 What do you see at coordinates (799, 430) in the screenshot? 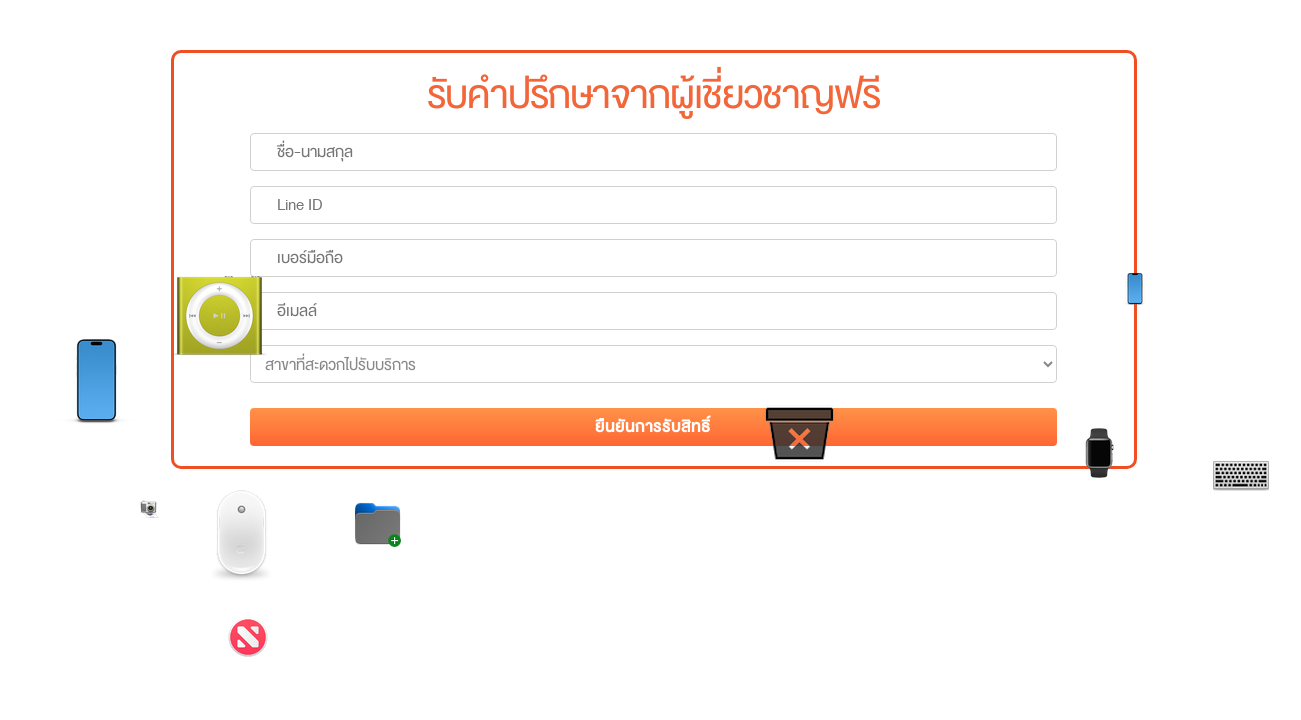
I see `view junk mail folder` at bounding box center [799, 430].